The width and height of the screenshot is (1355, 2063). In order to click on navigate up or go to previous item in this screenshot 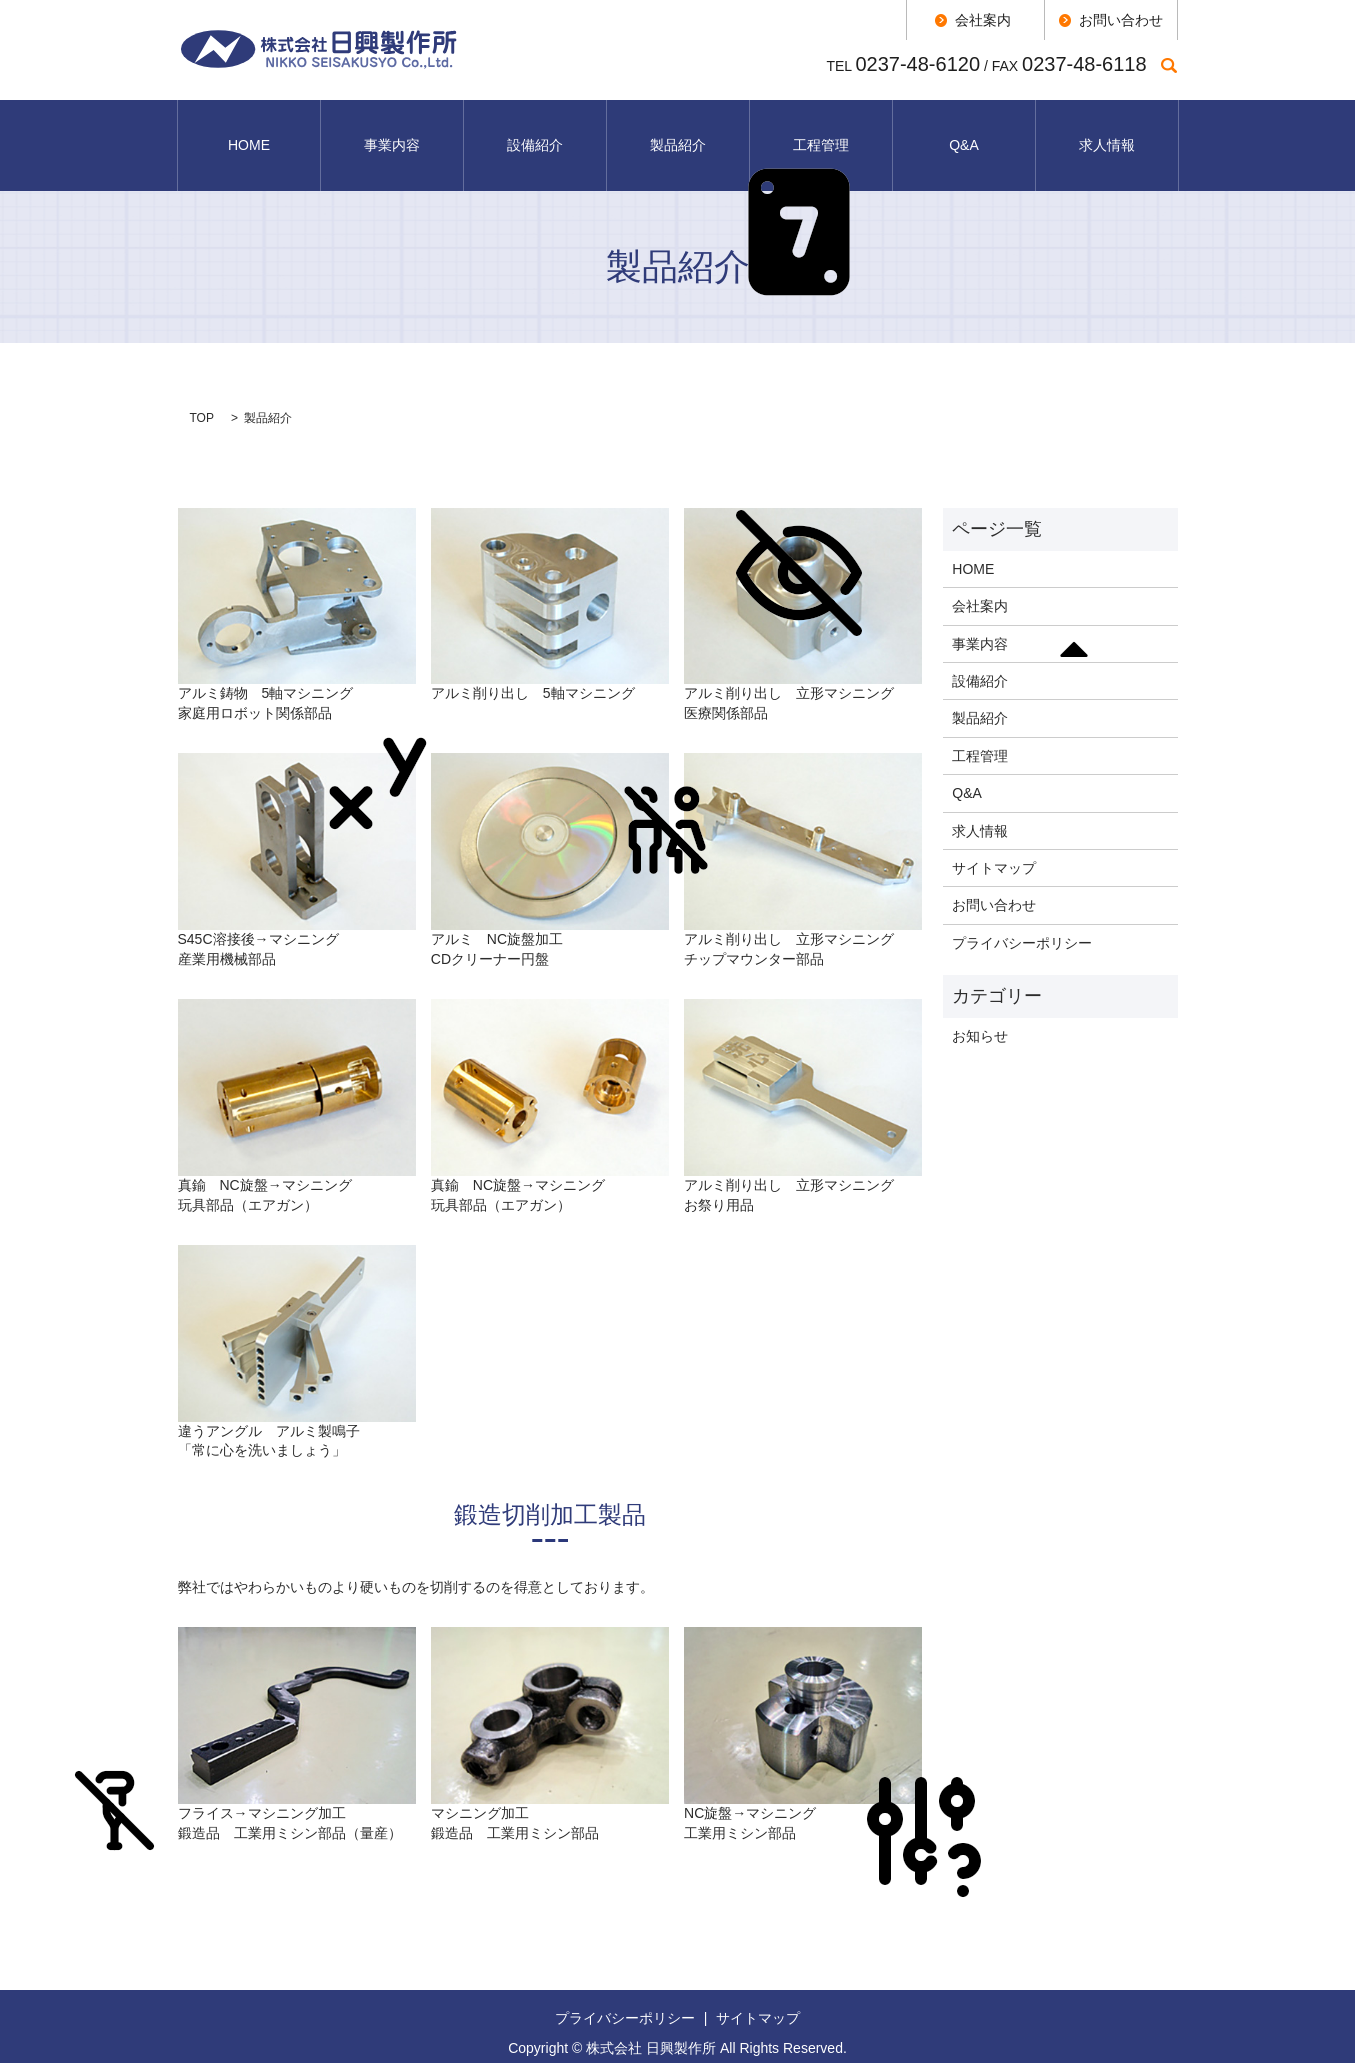, I will do `click(1074, 657)`.